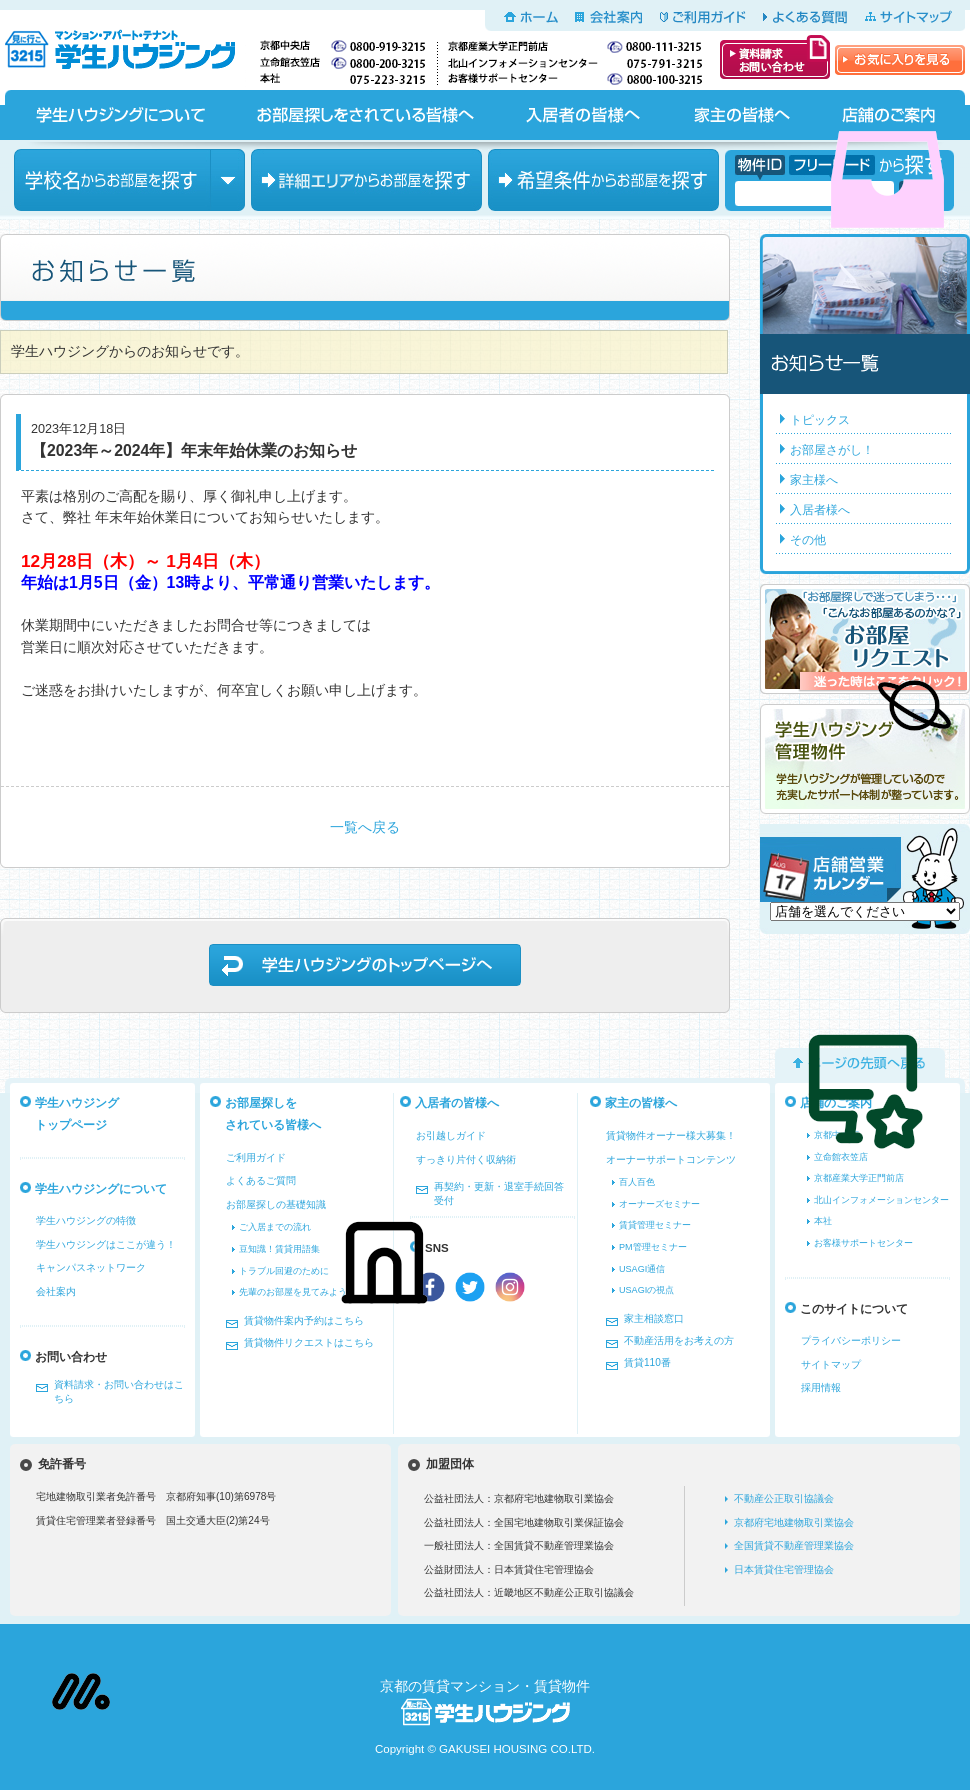  What do you see at coordinates (863, 1089) in the screenshot?
I see `mark this device as a favorite` at bounding box center [863, 1089].